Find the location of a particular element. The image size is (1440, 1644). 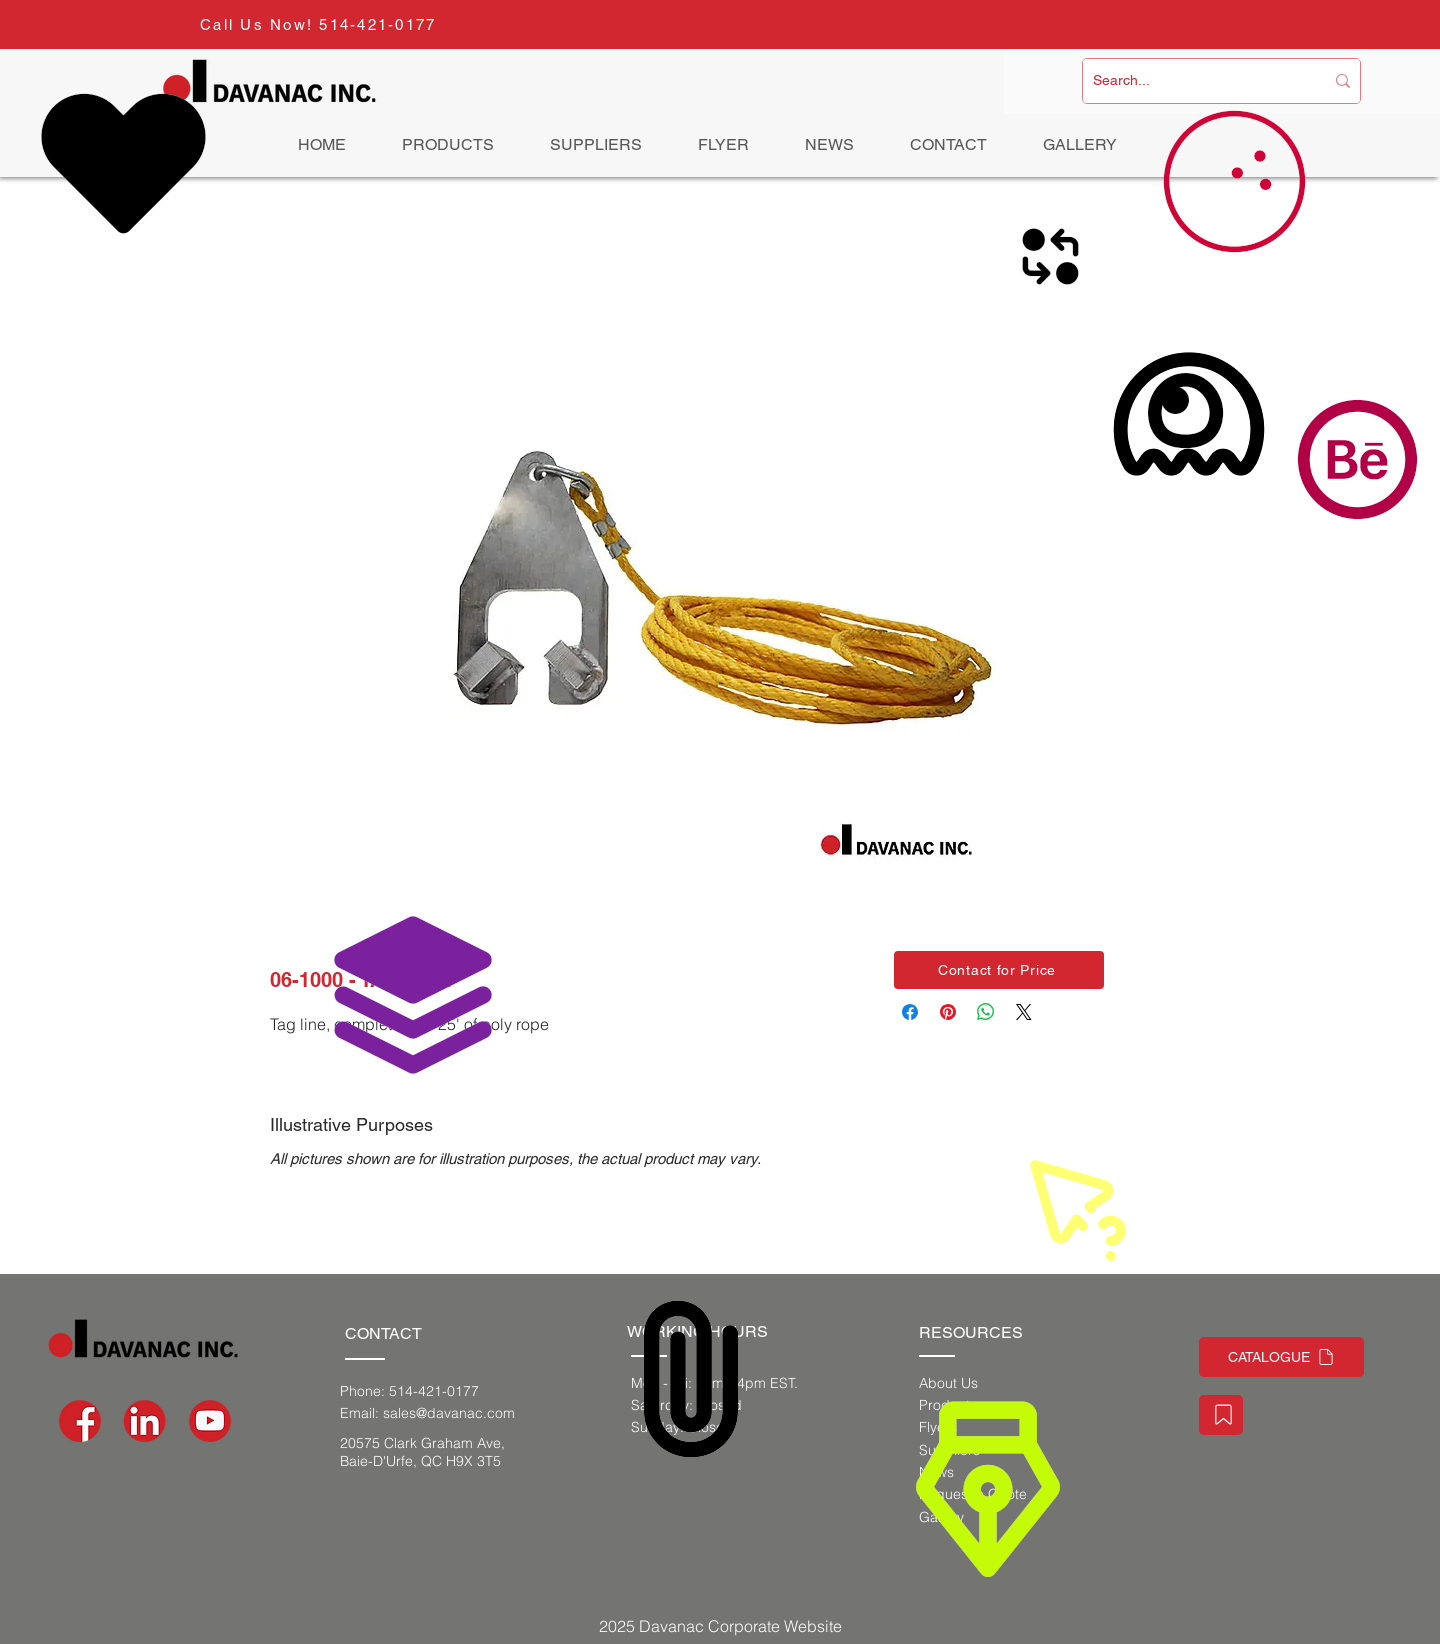

livewire framework branding is located at coordinates (1189, 414).